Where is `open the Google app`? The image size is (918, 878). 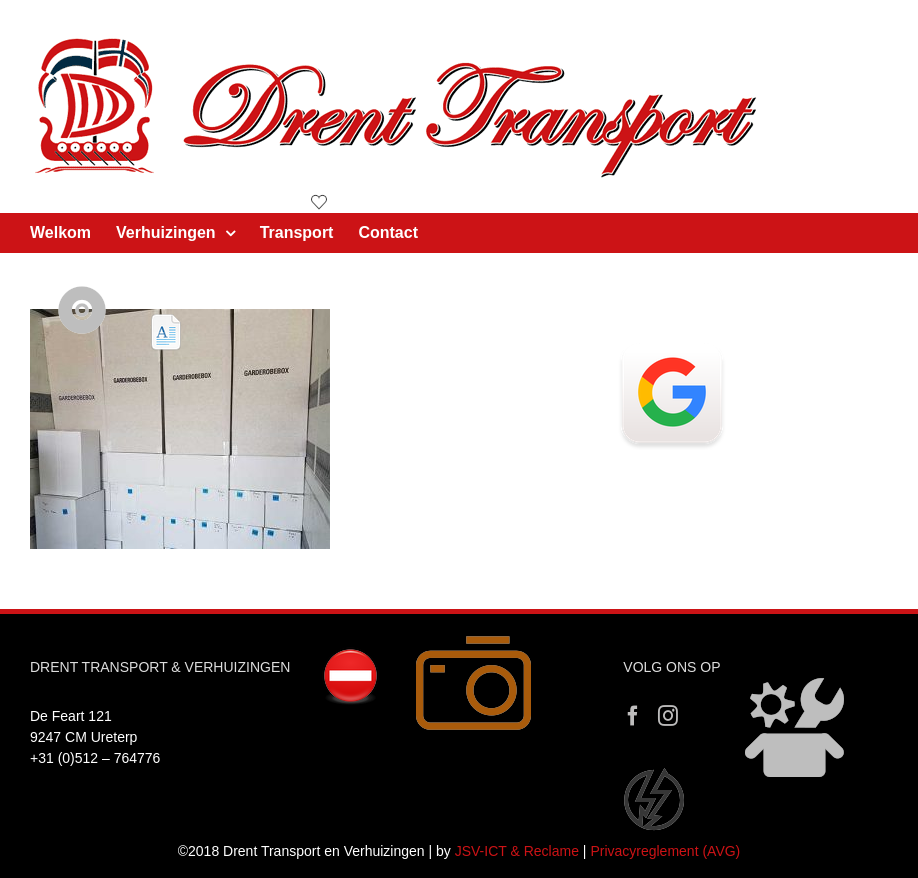 open the Google app is located at coordinates (672, 393).